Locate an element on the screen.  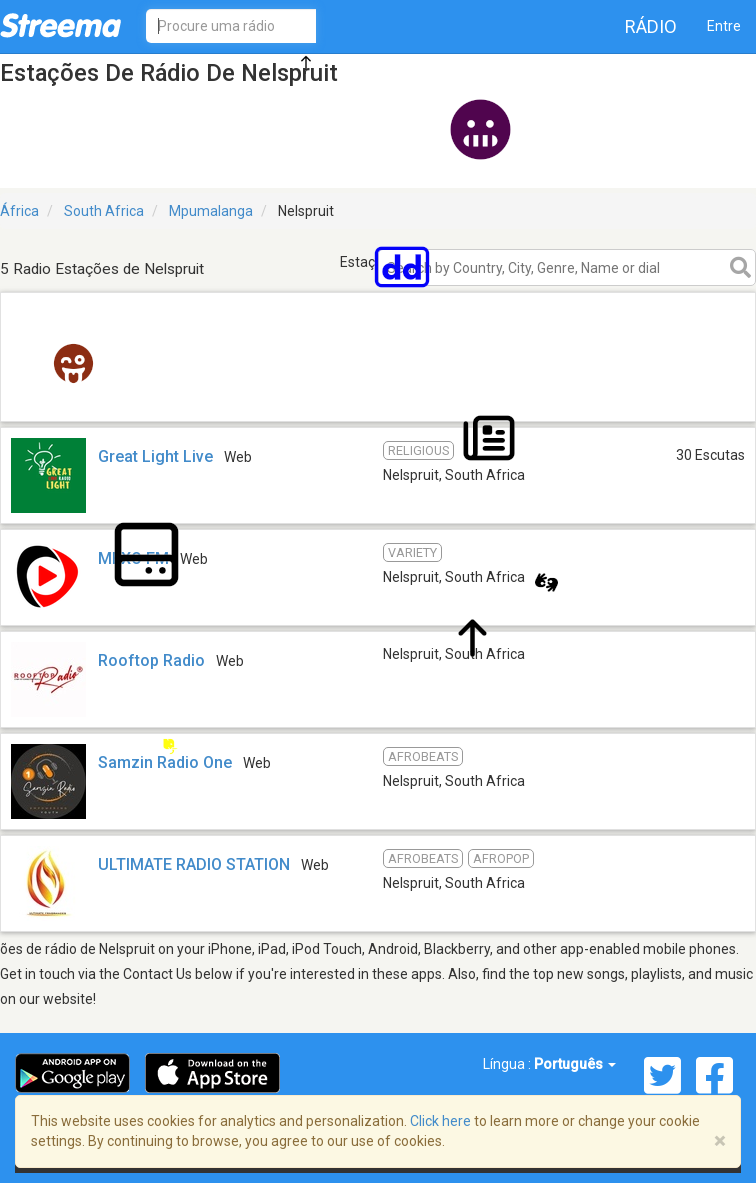
insert a playful or silly emoji reaction is located at coordinates (73, 363).